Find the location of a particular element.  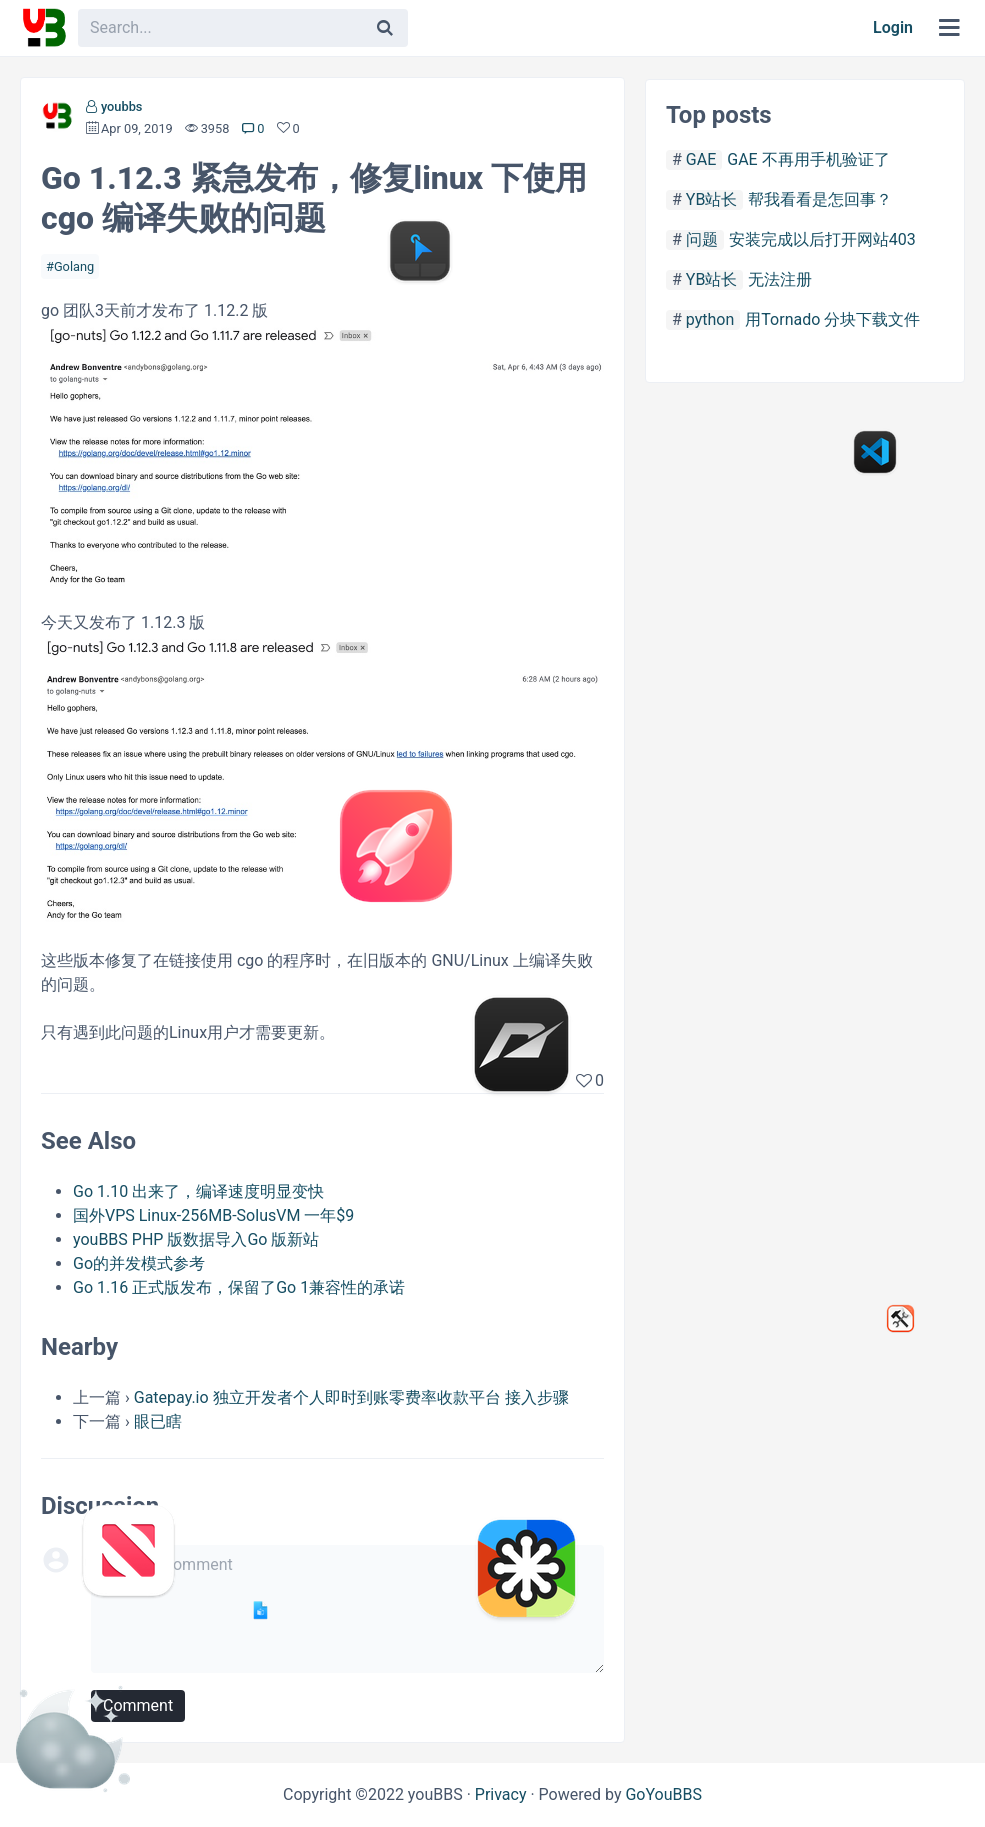

open pdf mix tool app is located at coordinates (900, 1318).